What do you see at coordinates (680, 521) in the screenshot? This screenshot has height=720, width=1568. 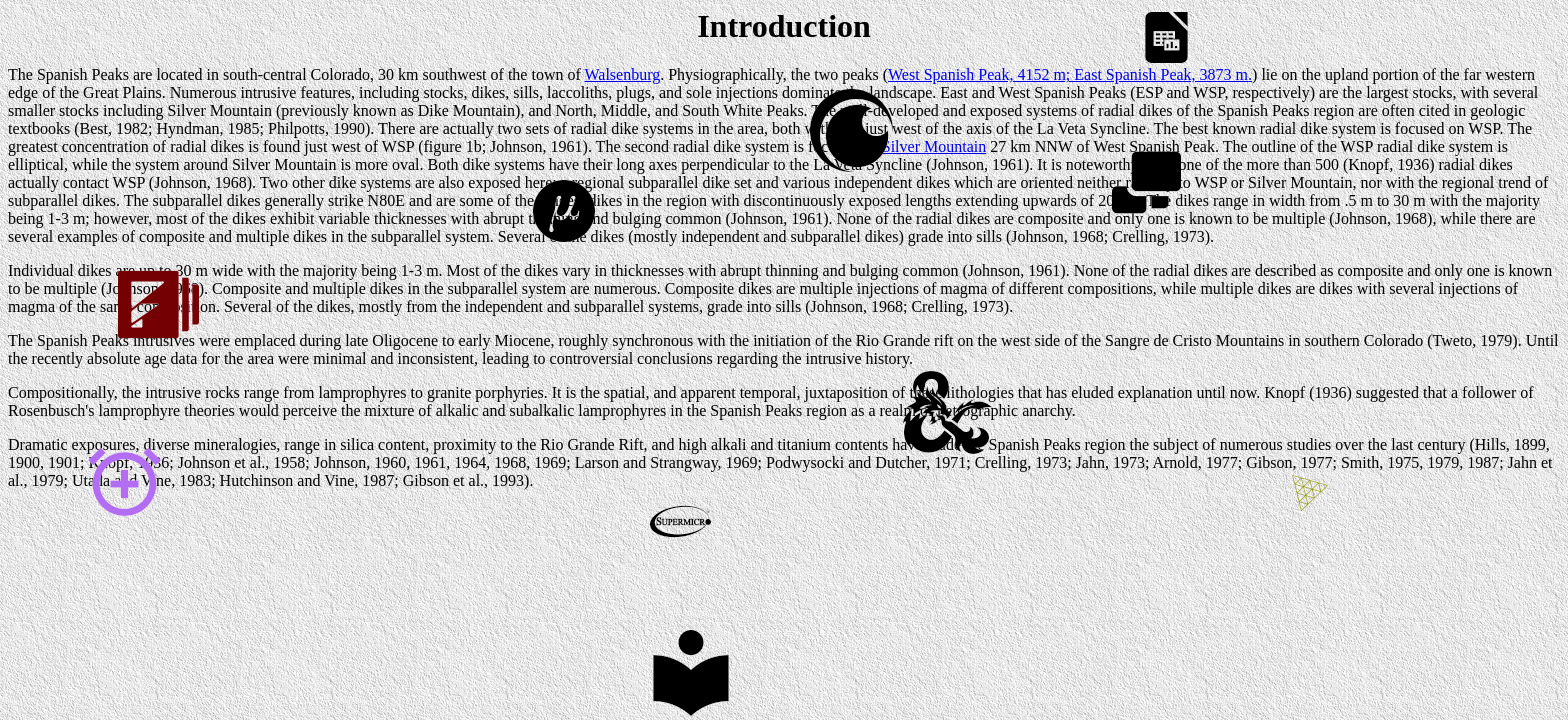 I see `Supermicro company logo` at bounding box center [680, 521].